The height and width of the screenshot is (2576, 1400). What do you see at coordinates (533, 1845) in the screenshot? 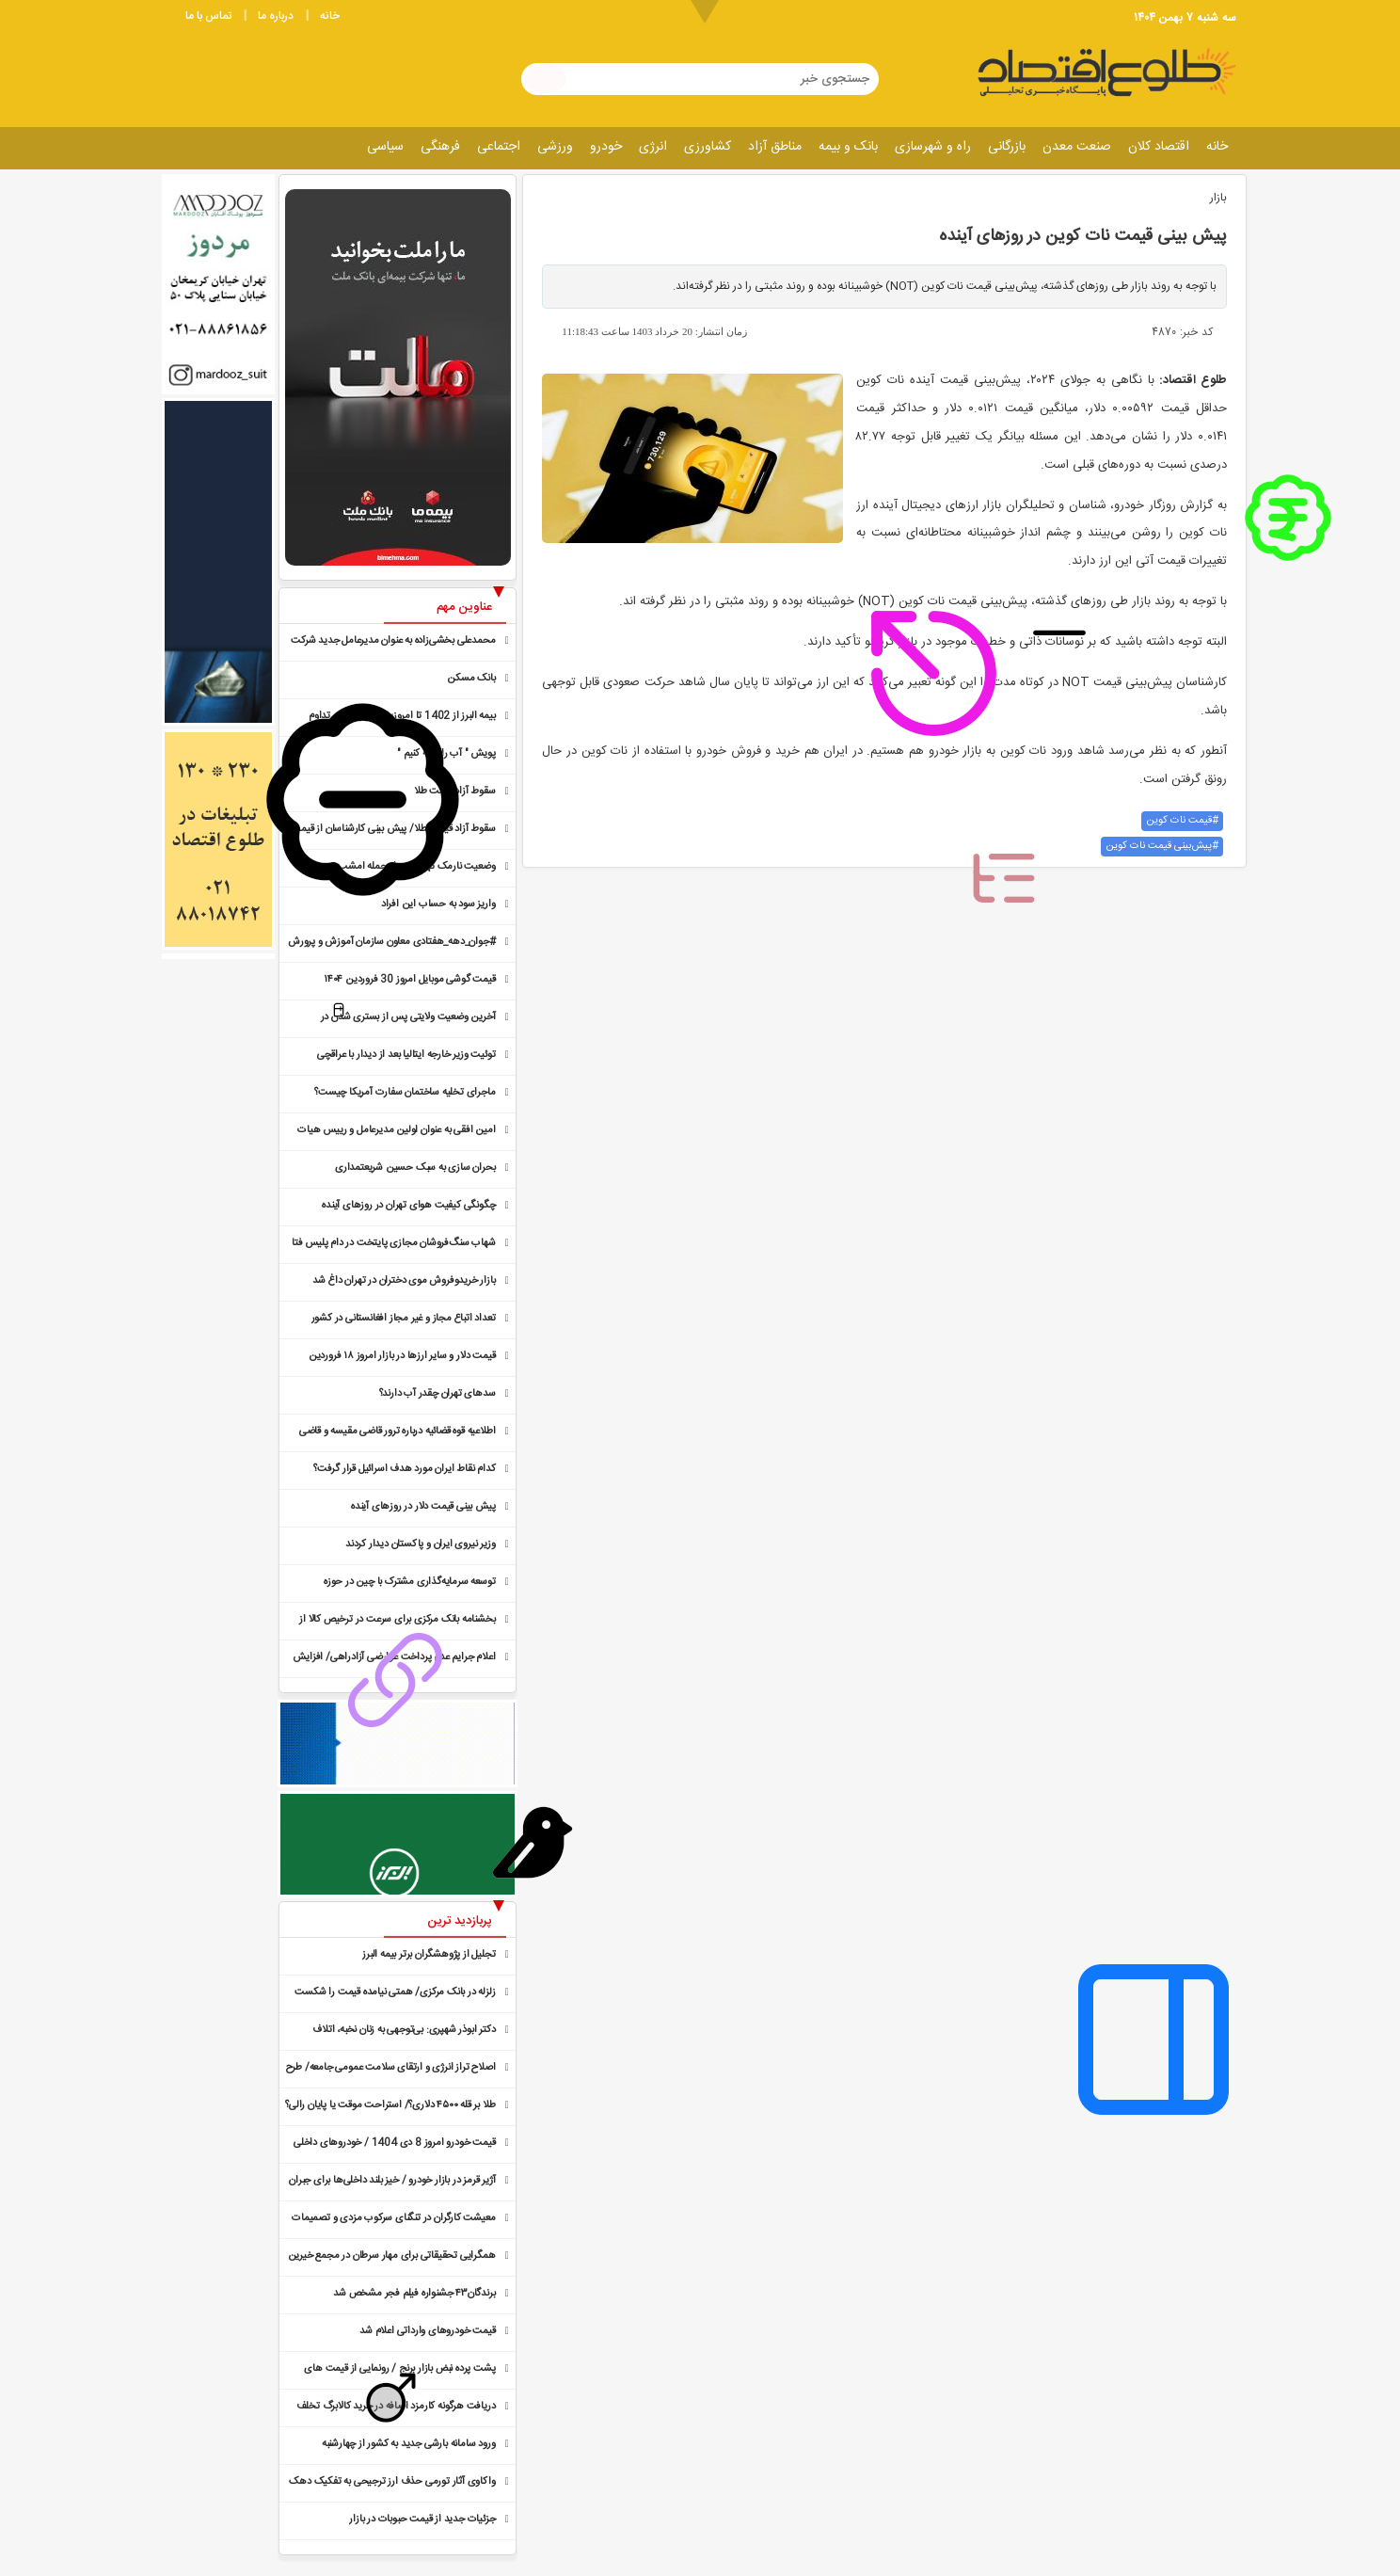
I see `access twitter or social media sharing` at bounding box center [533, 1845].